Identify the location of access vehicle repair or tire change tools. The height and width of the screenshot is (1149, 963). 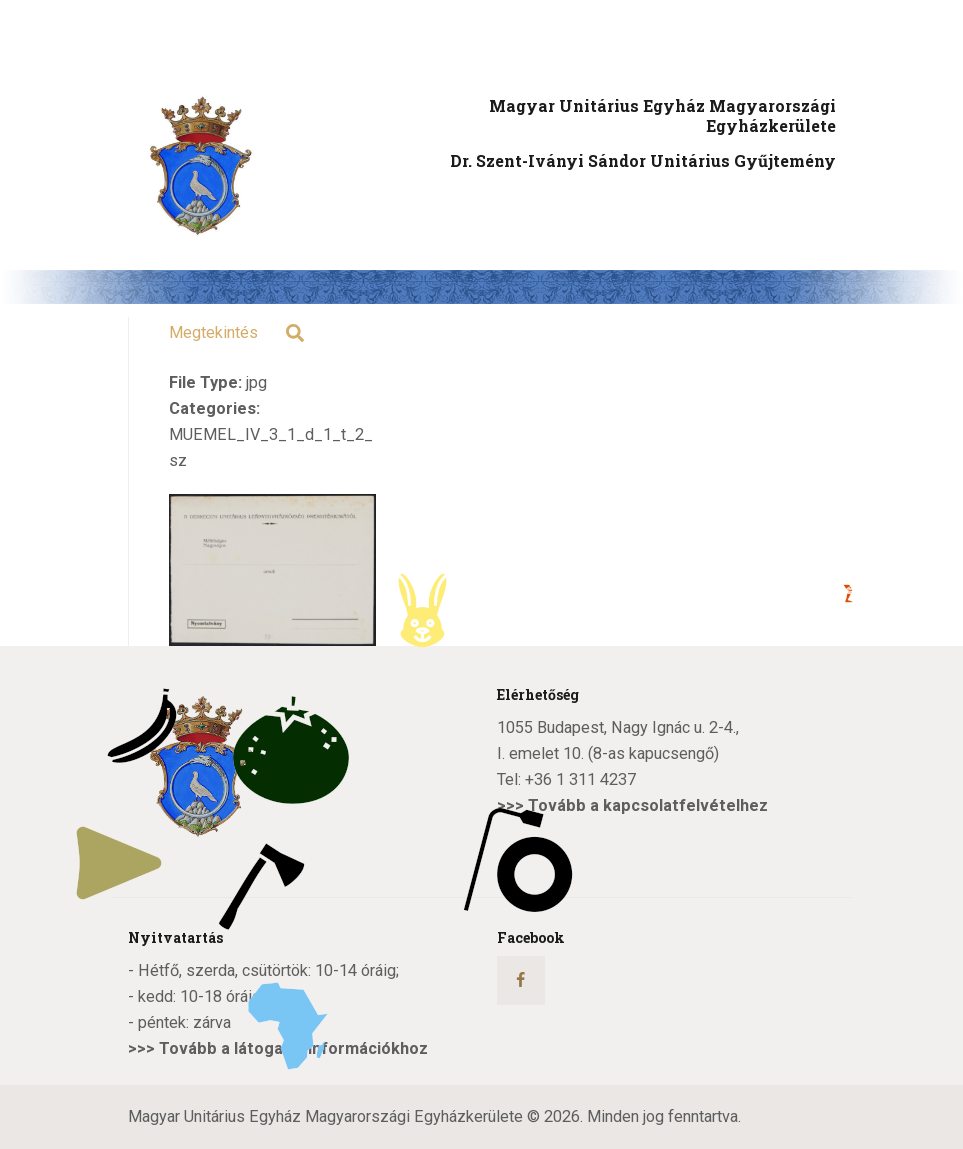
(518, 860).